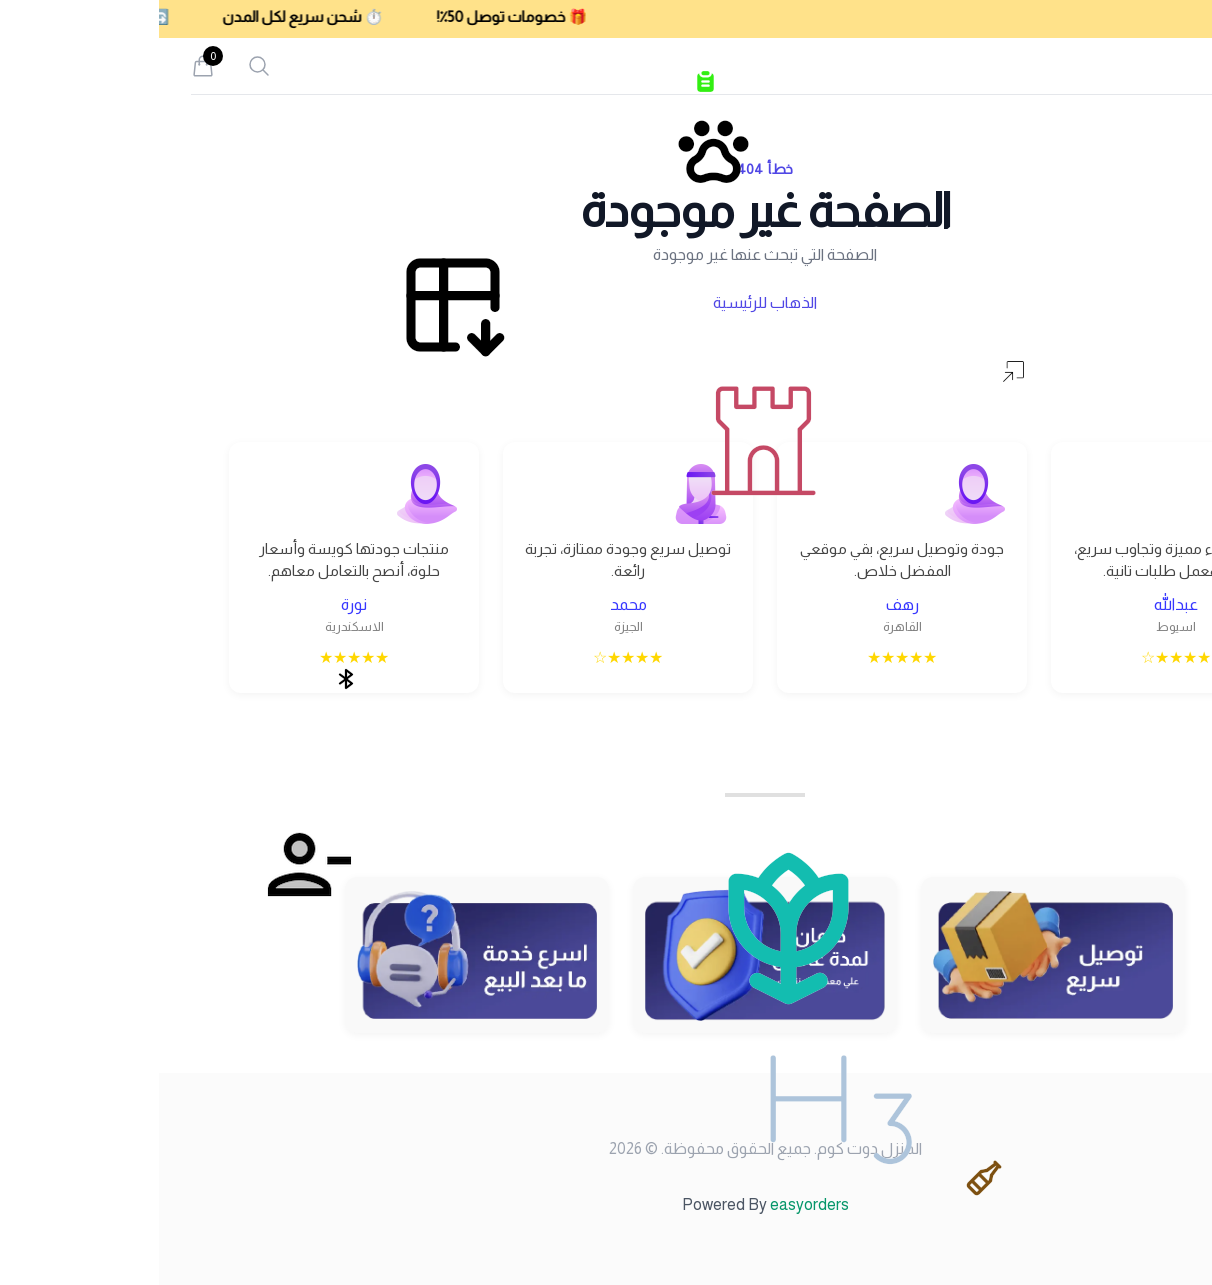 This screenshot has height=1285, width=1212. What do you see at coordinates (346, 679) in the screenshot?
I see `toggle bluetooth connectivity on or off` at bounding box center [346, 679].